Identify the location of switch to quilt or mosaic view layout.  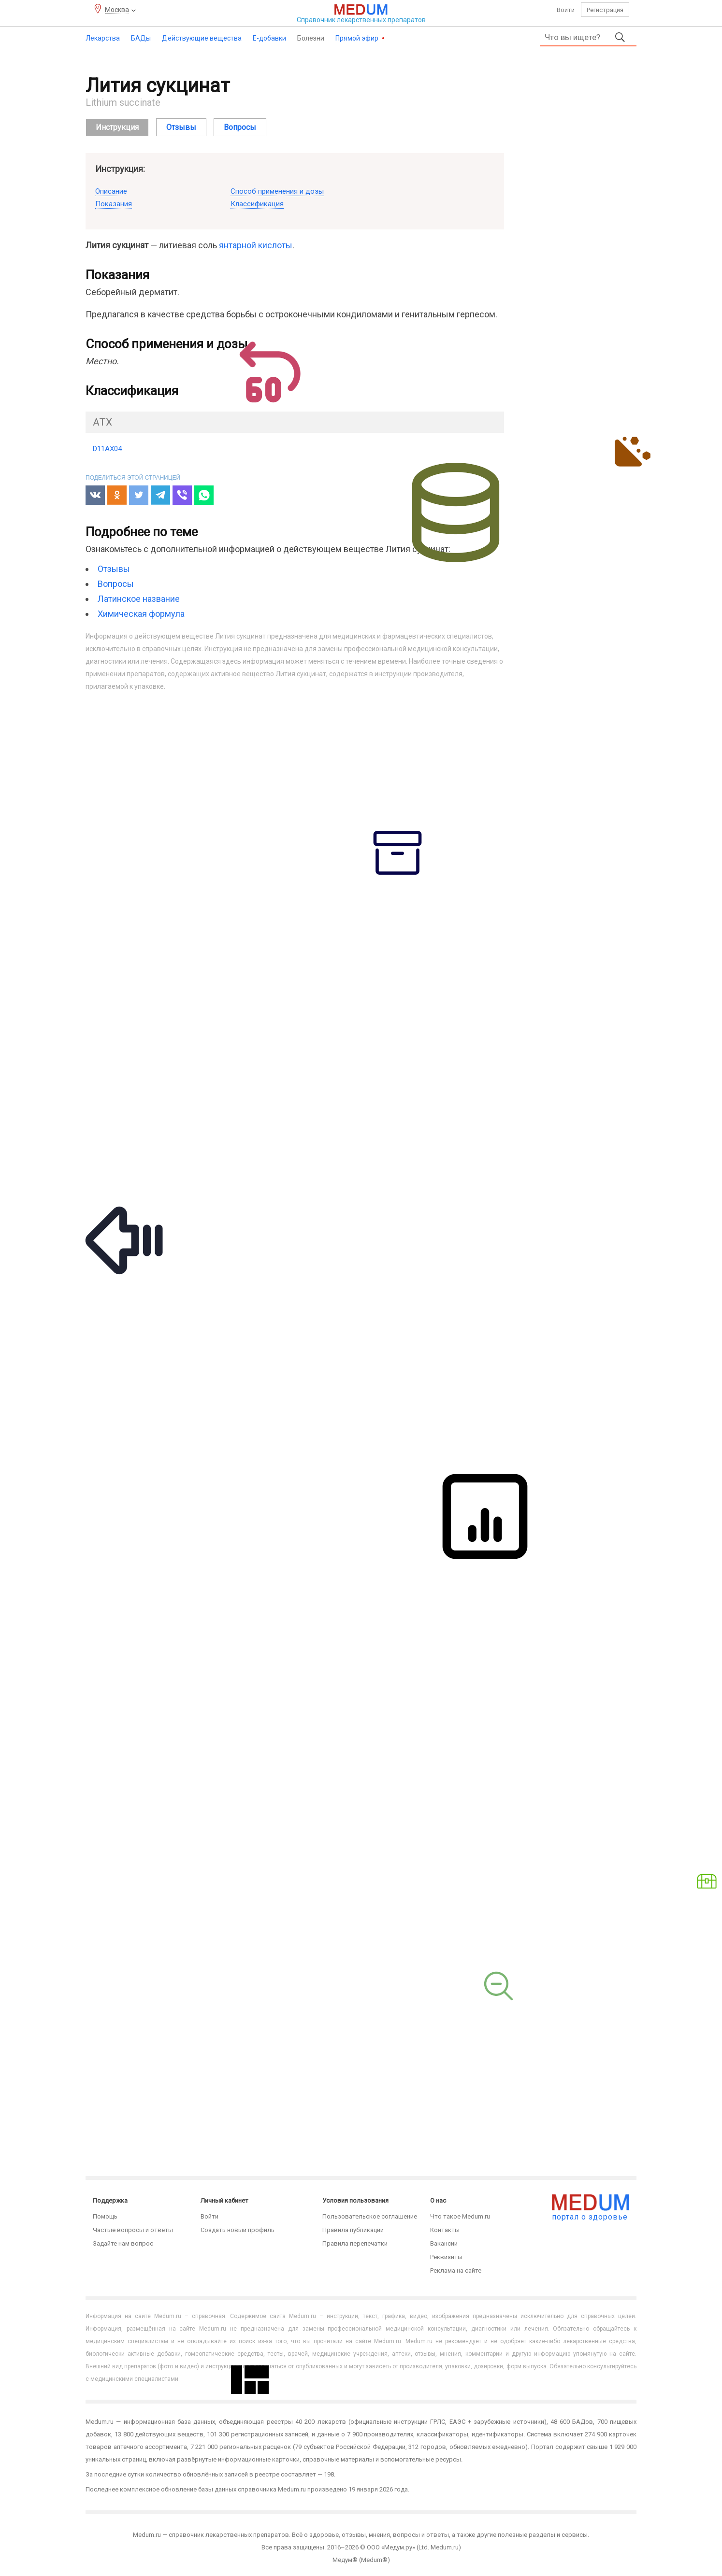
(249, 2381).